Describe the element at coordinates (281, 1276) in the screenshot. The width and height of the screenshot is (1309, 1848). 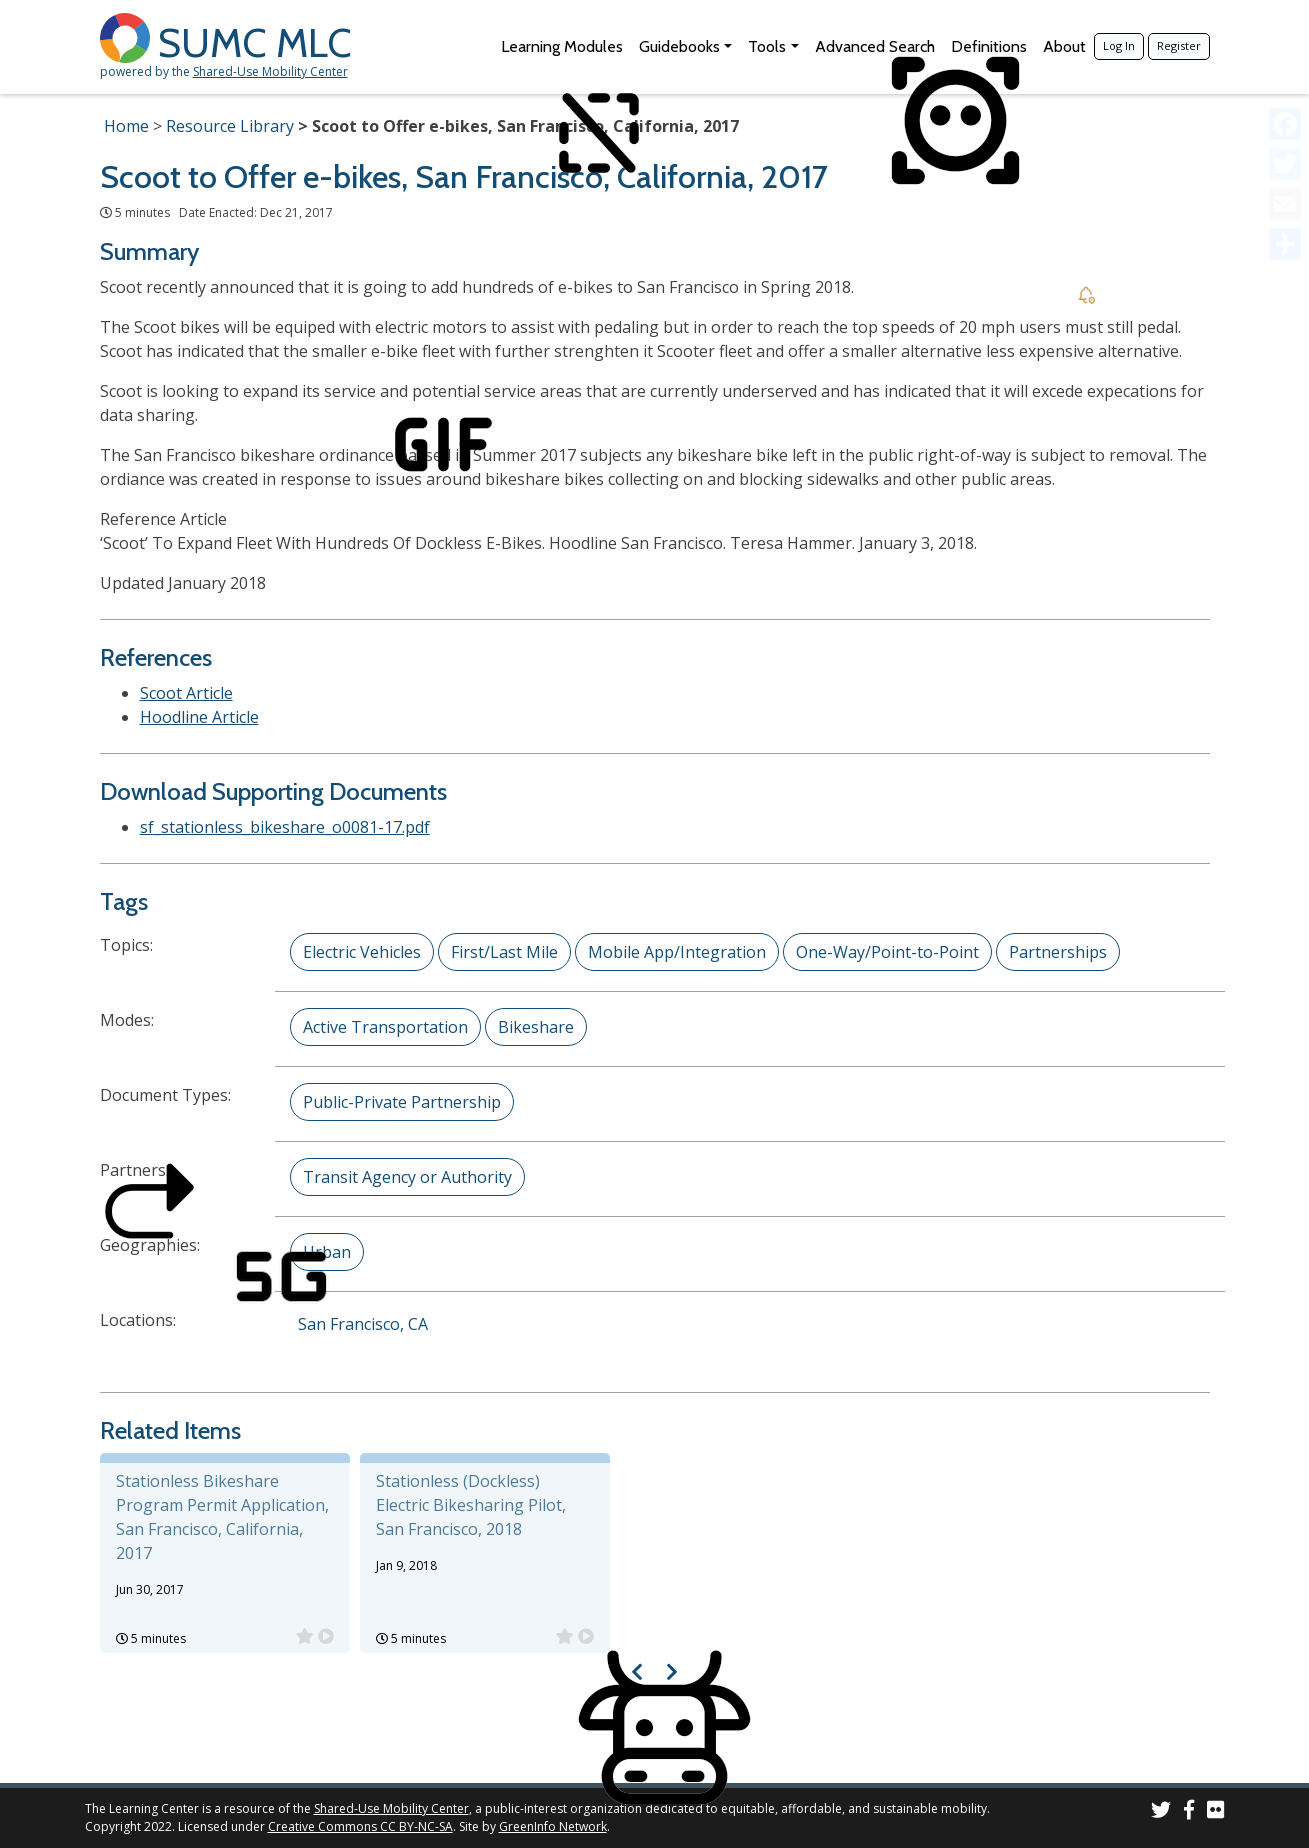
I see `indicates 5G network connectivity` at that location.